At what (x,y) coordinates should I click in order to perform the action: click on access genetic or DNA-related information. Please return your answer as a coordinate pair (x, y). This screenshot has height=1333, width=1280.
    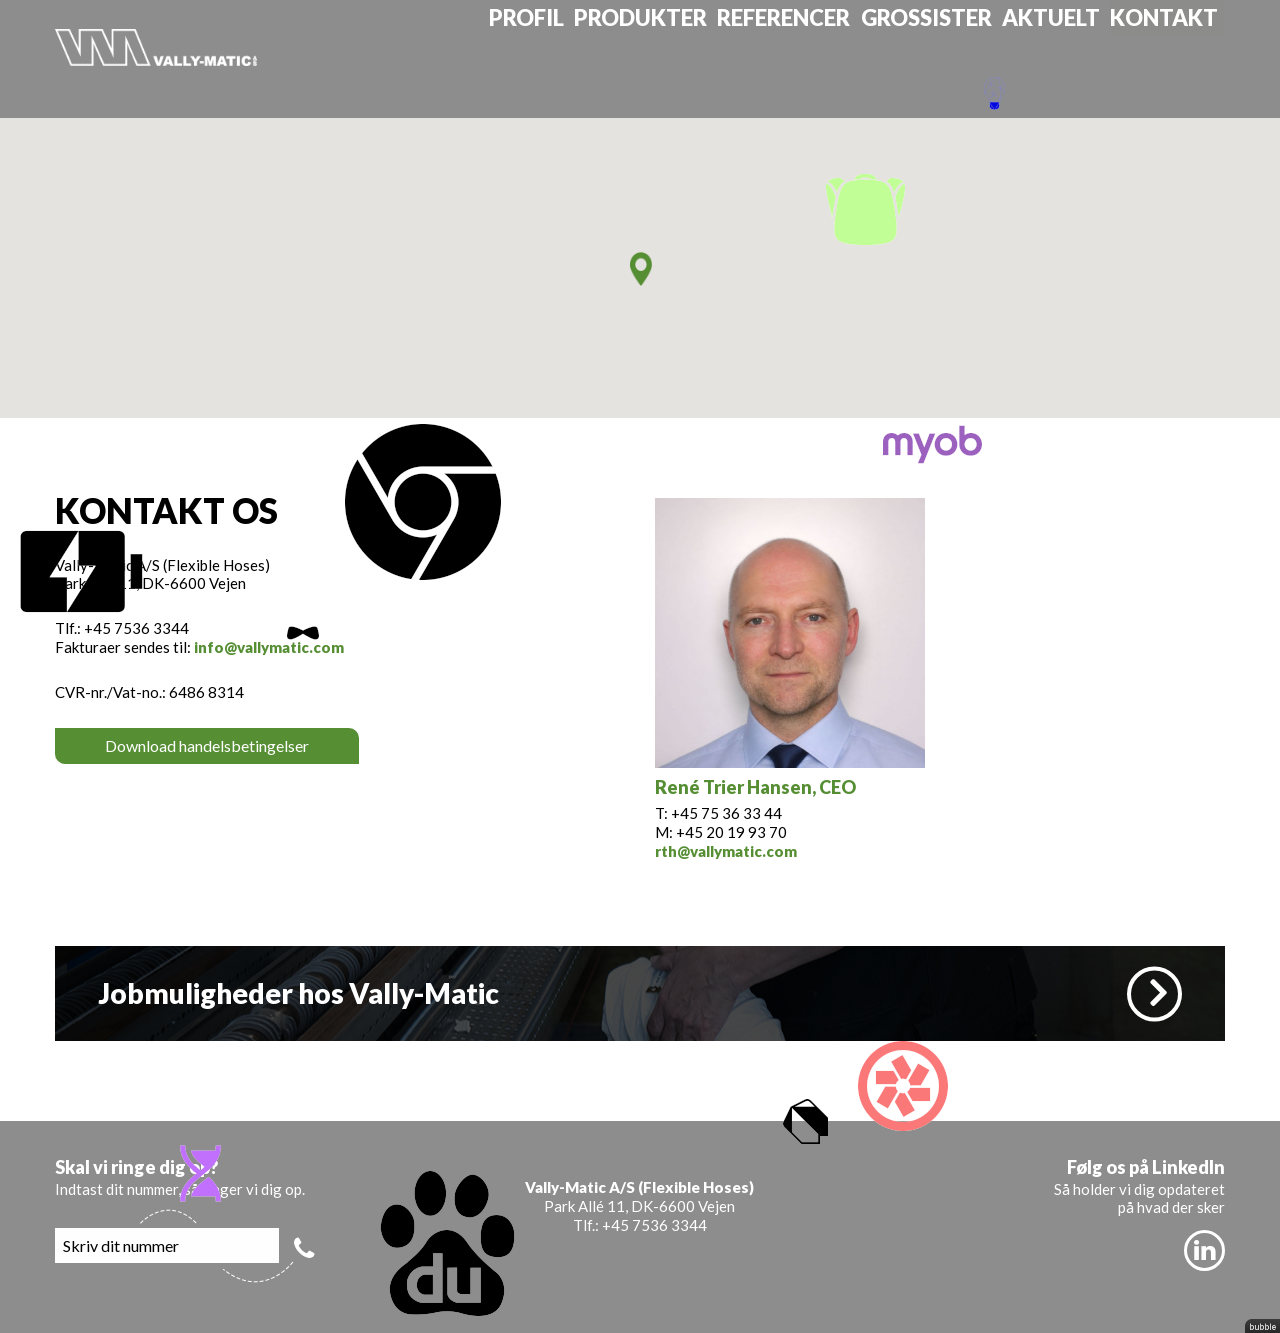
    Looking at the image, I should click on (200, 1173).